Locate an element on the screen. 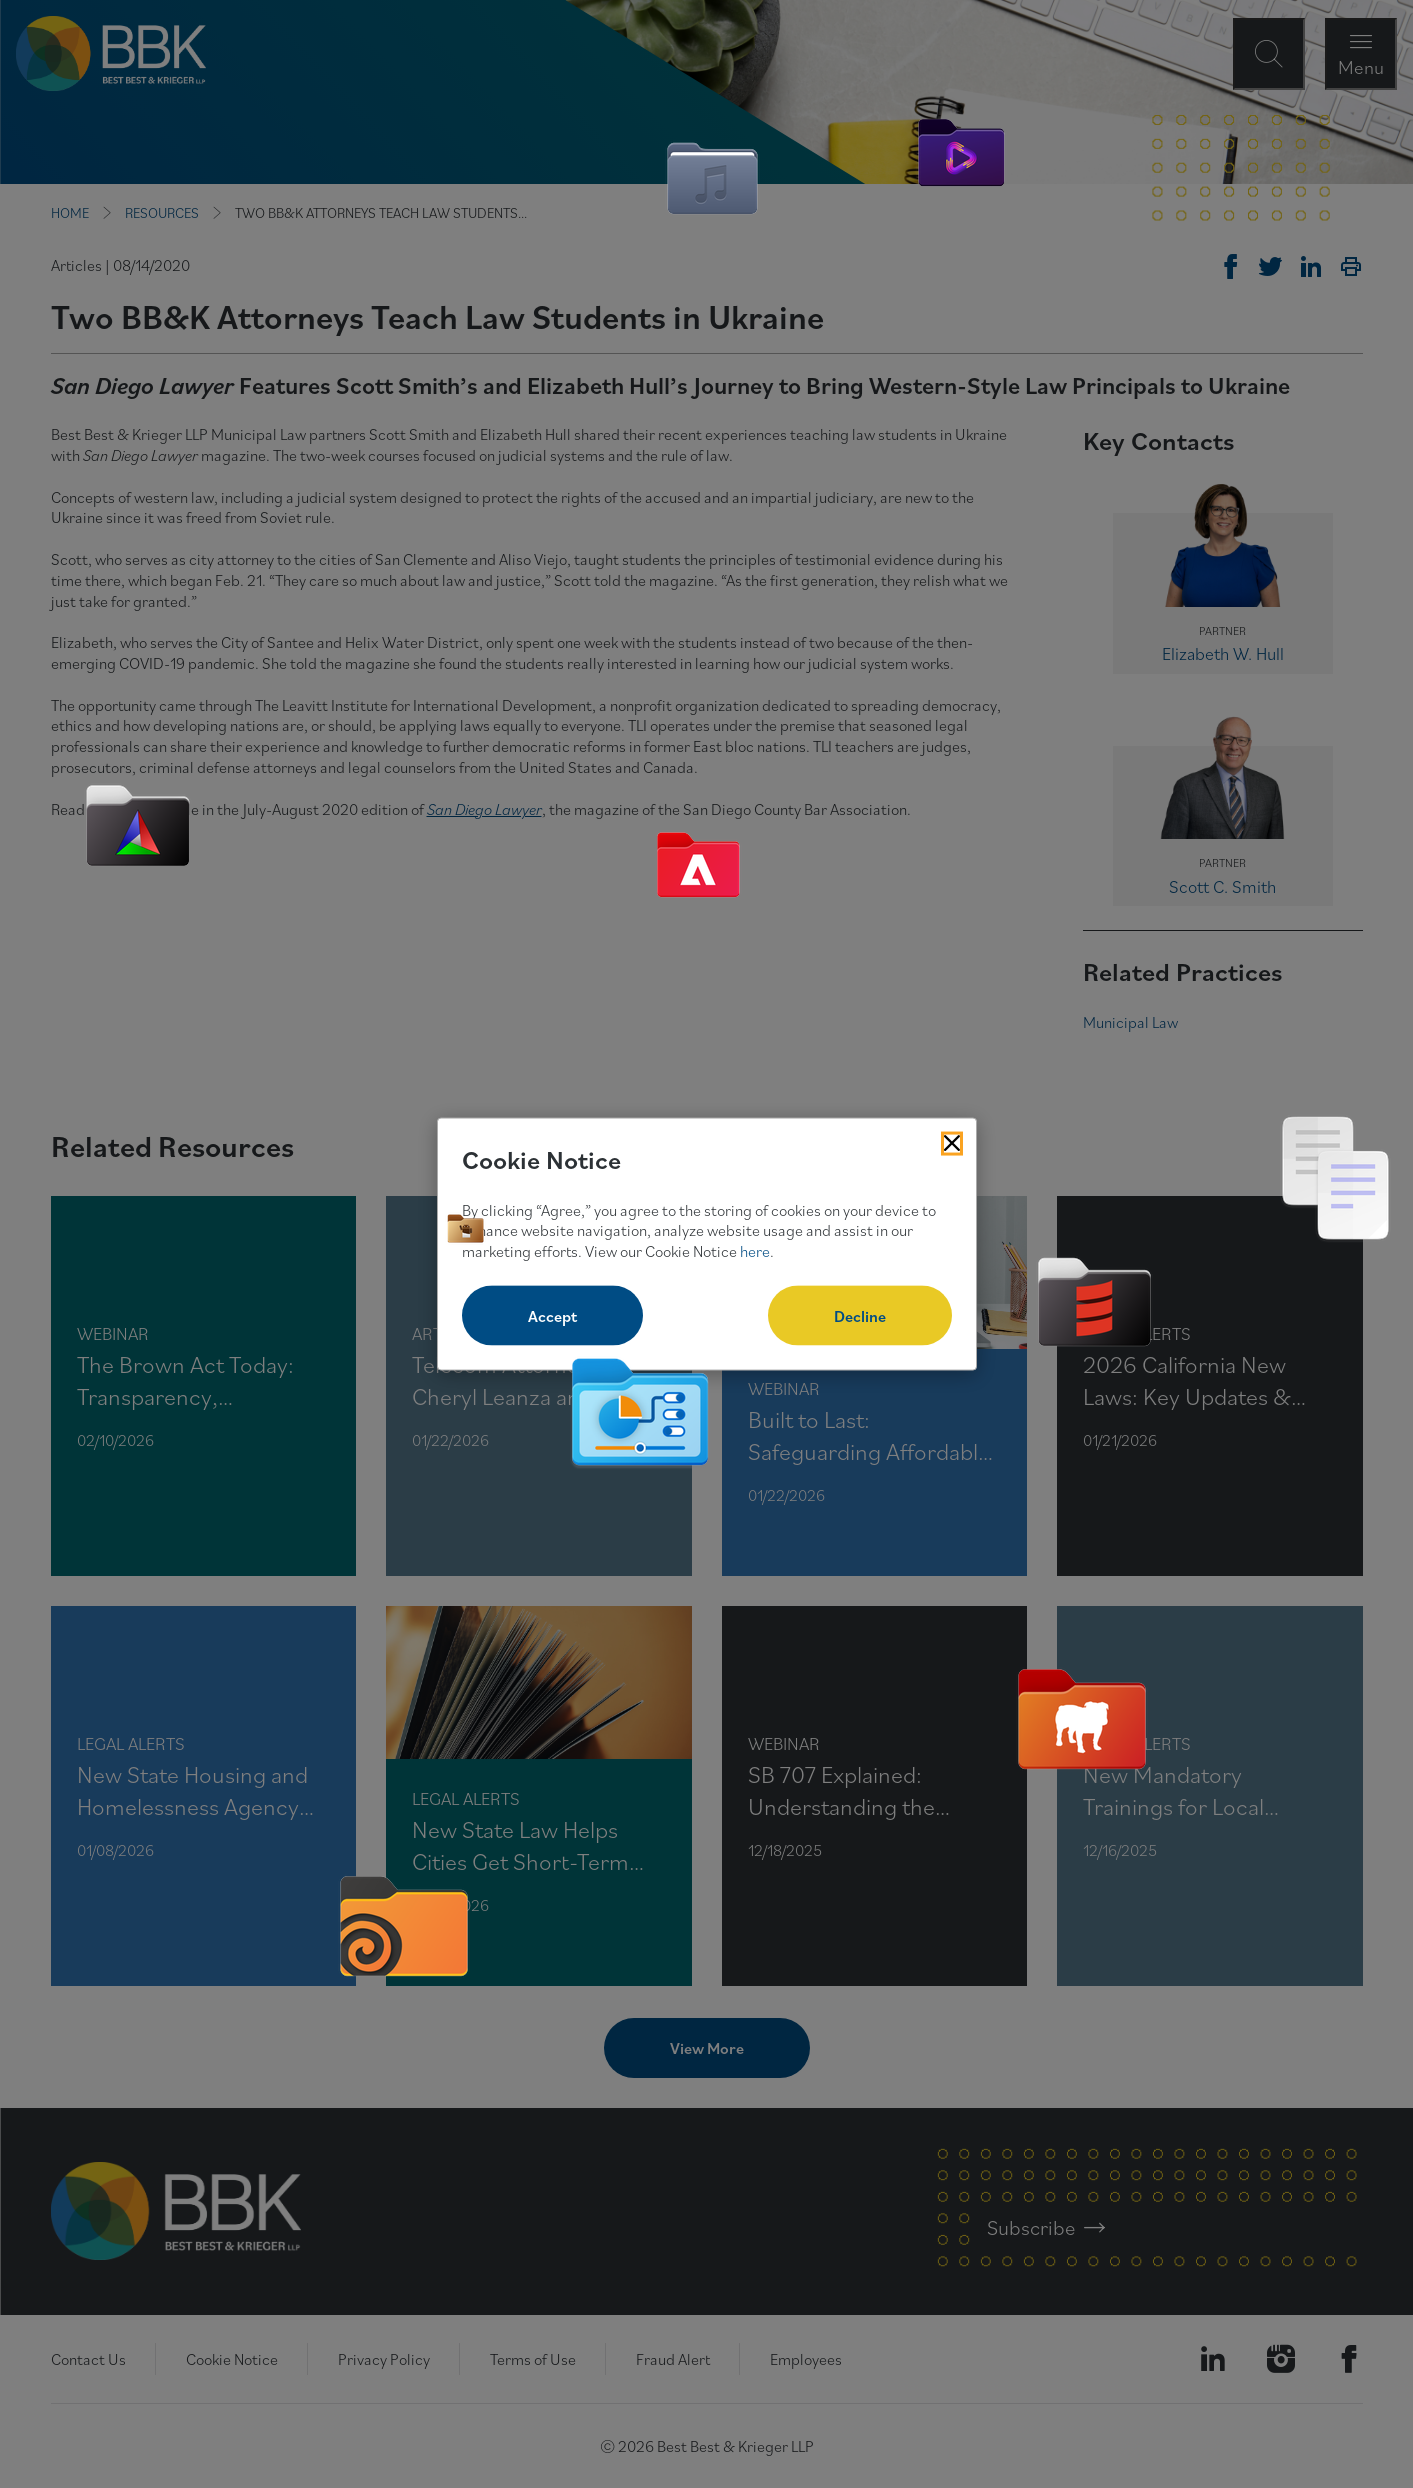 This screenshot has height=2488, width=1413. folder containing cmake build configuration files is located at coordinates (137, 828).